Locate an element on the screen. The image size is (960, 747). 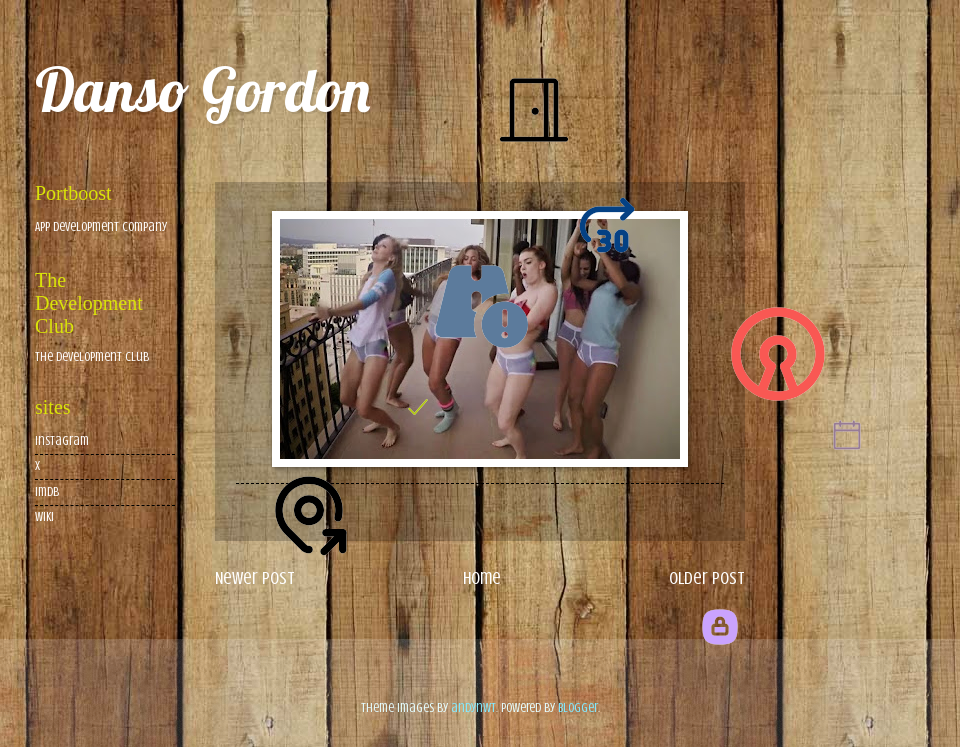
confirm or submit an action is located at coordinates (418, 407).